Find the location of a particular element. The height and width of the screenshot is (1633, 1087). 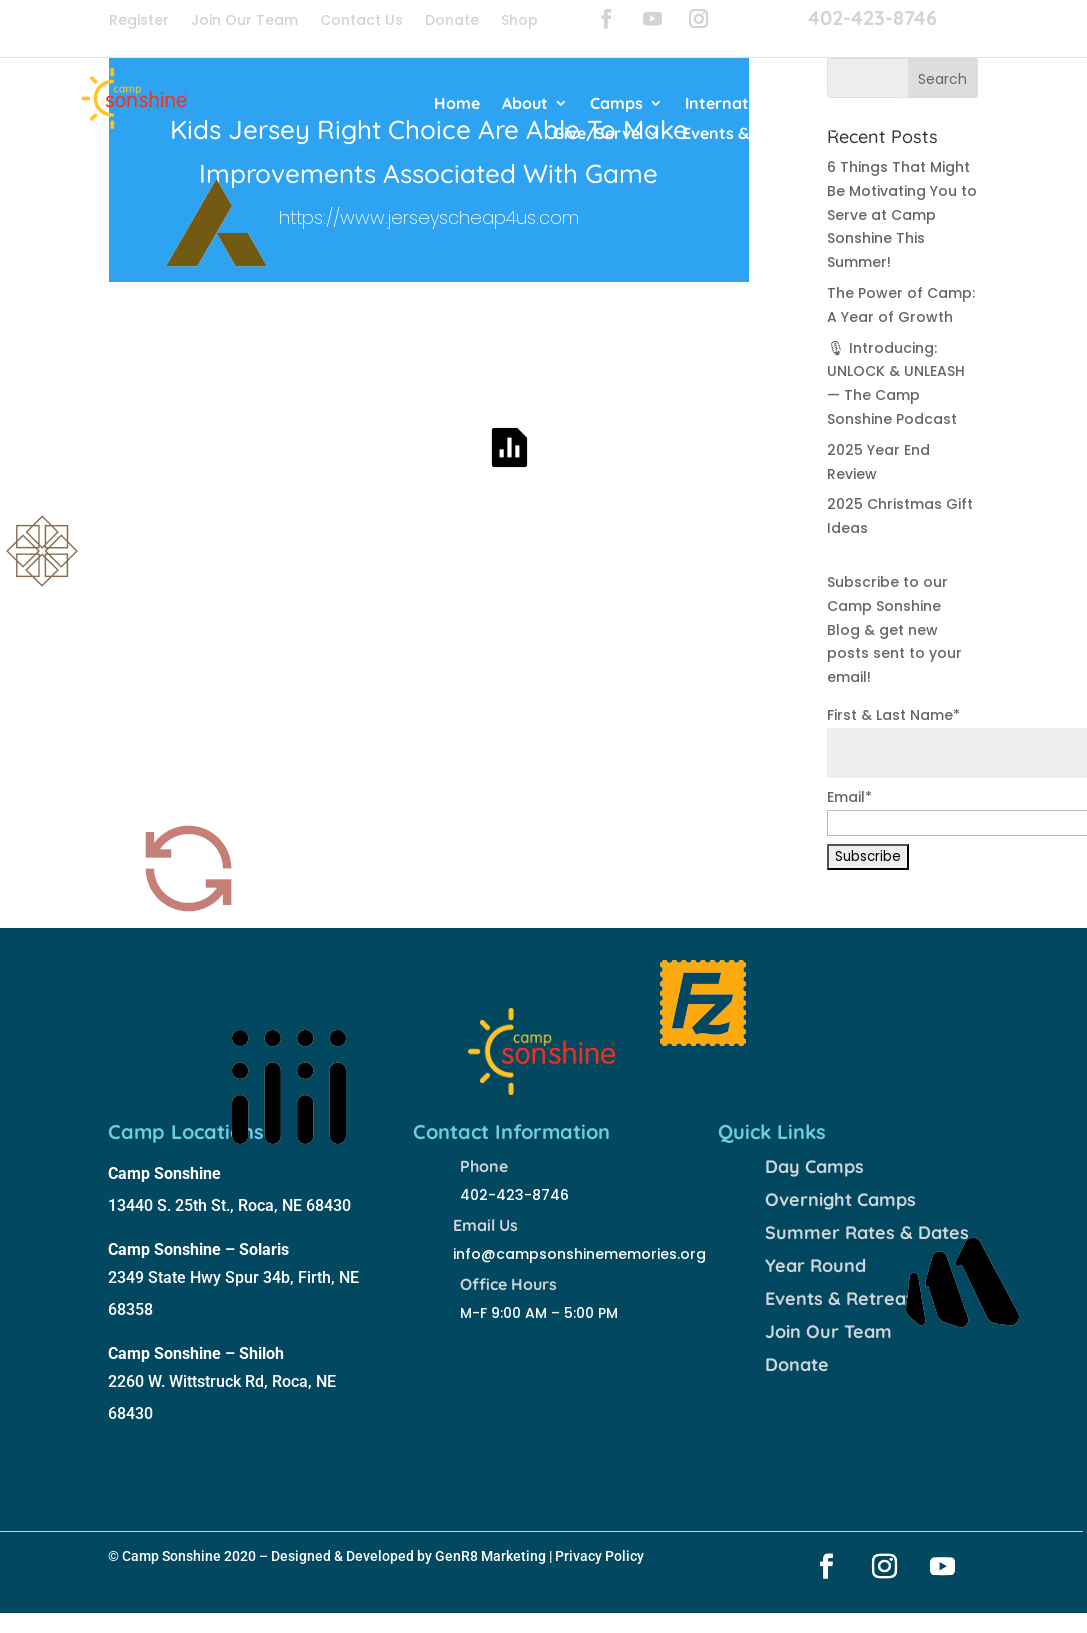

undo or revert to previous state is located at coordinates (188, 868).